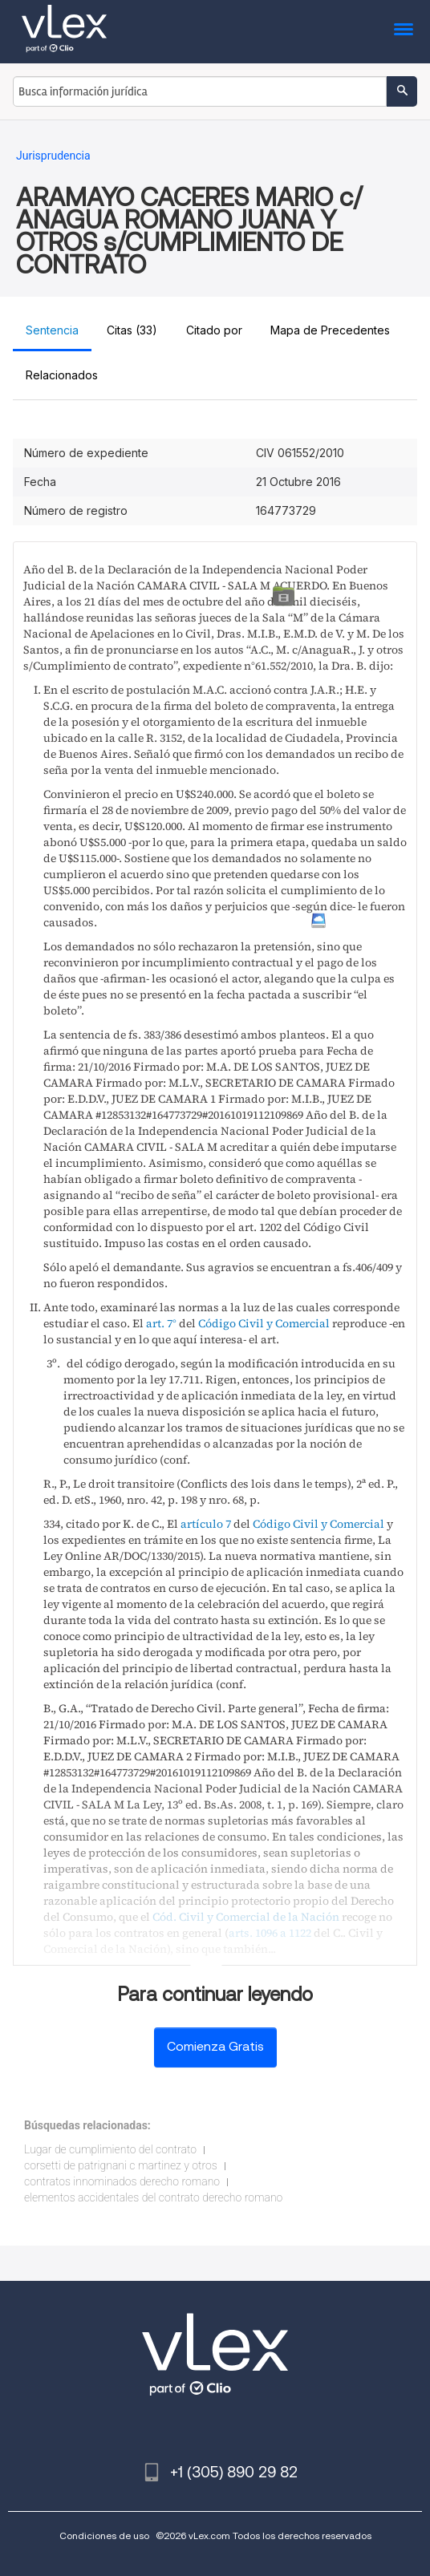 This screenshot has height=2576, width=430. What do you see at coordinates (283, 595) in the screenshot?
I see `open your videos folder` at bounding box center [283, 595].